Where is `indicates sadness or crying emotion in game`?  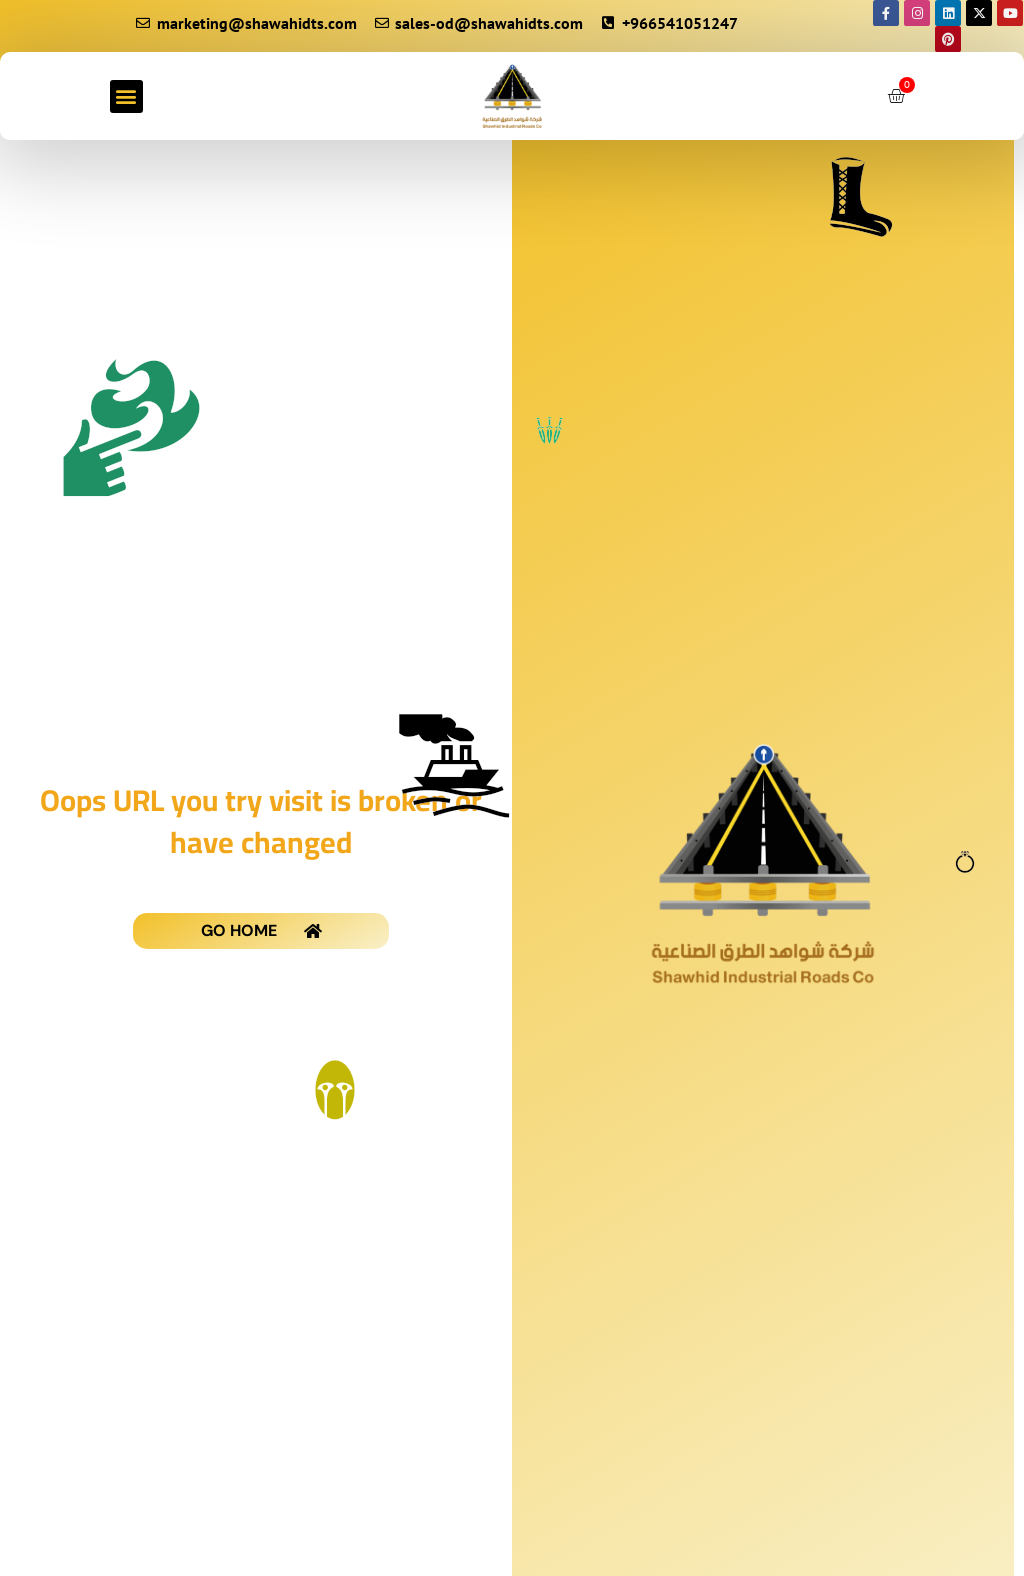 indicates sadness or crying emotion in game is located at coordinates (335, 1090).